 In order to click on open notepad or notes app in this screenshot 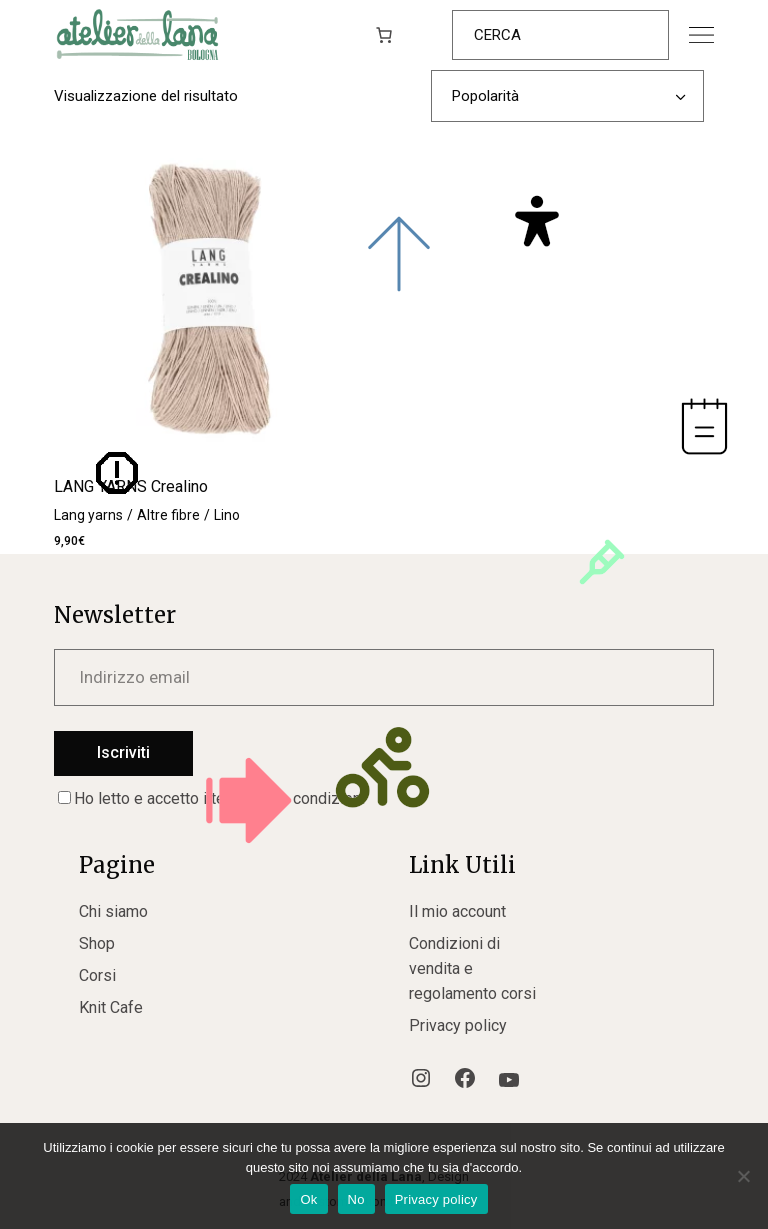, I will do `click(704, 427)`.